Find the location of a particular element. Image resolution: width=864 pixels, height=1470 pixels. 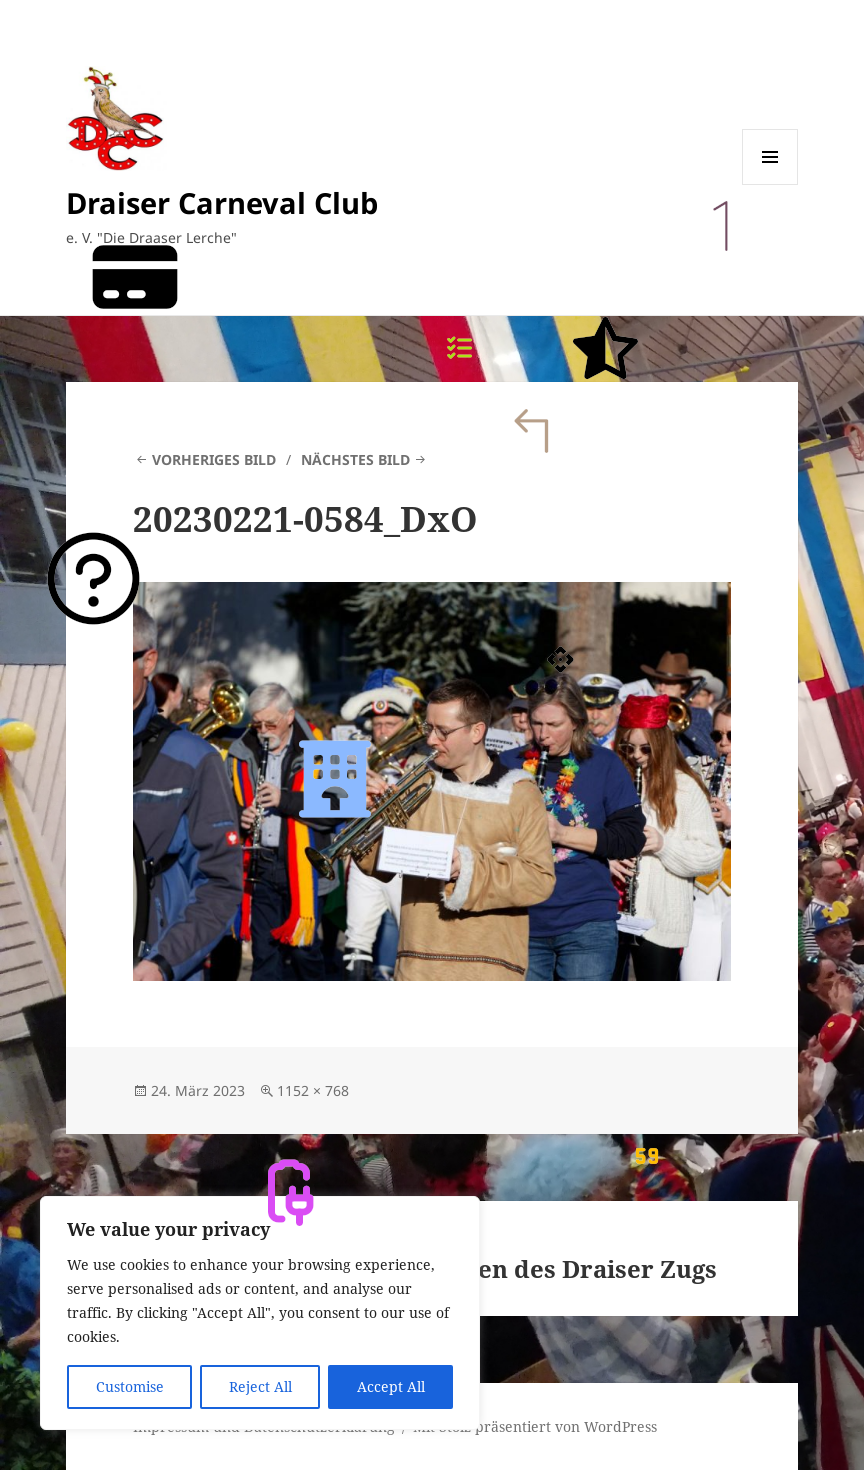

indicates 59 items, notifications, or count is located at coordinates (647, 1156).